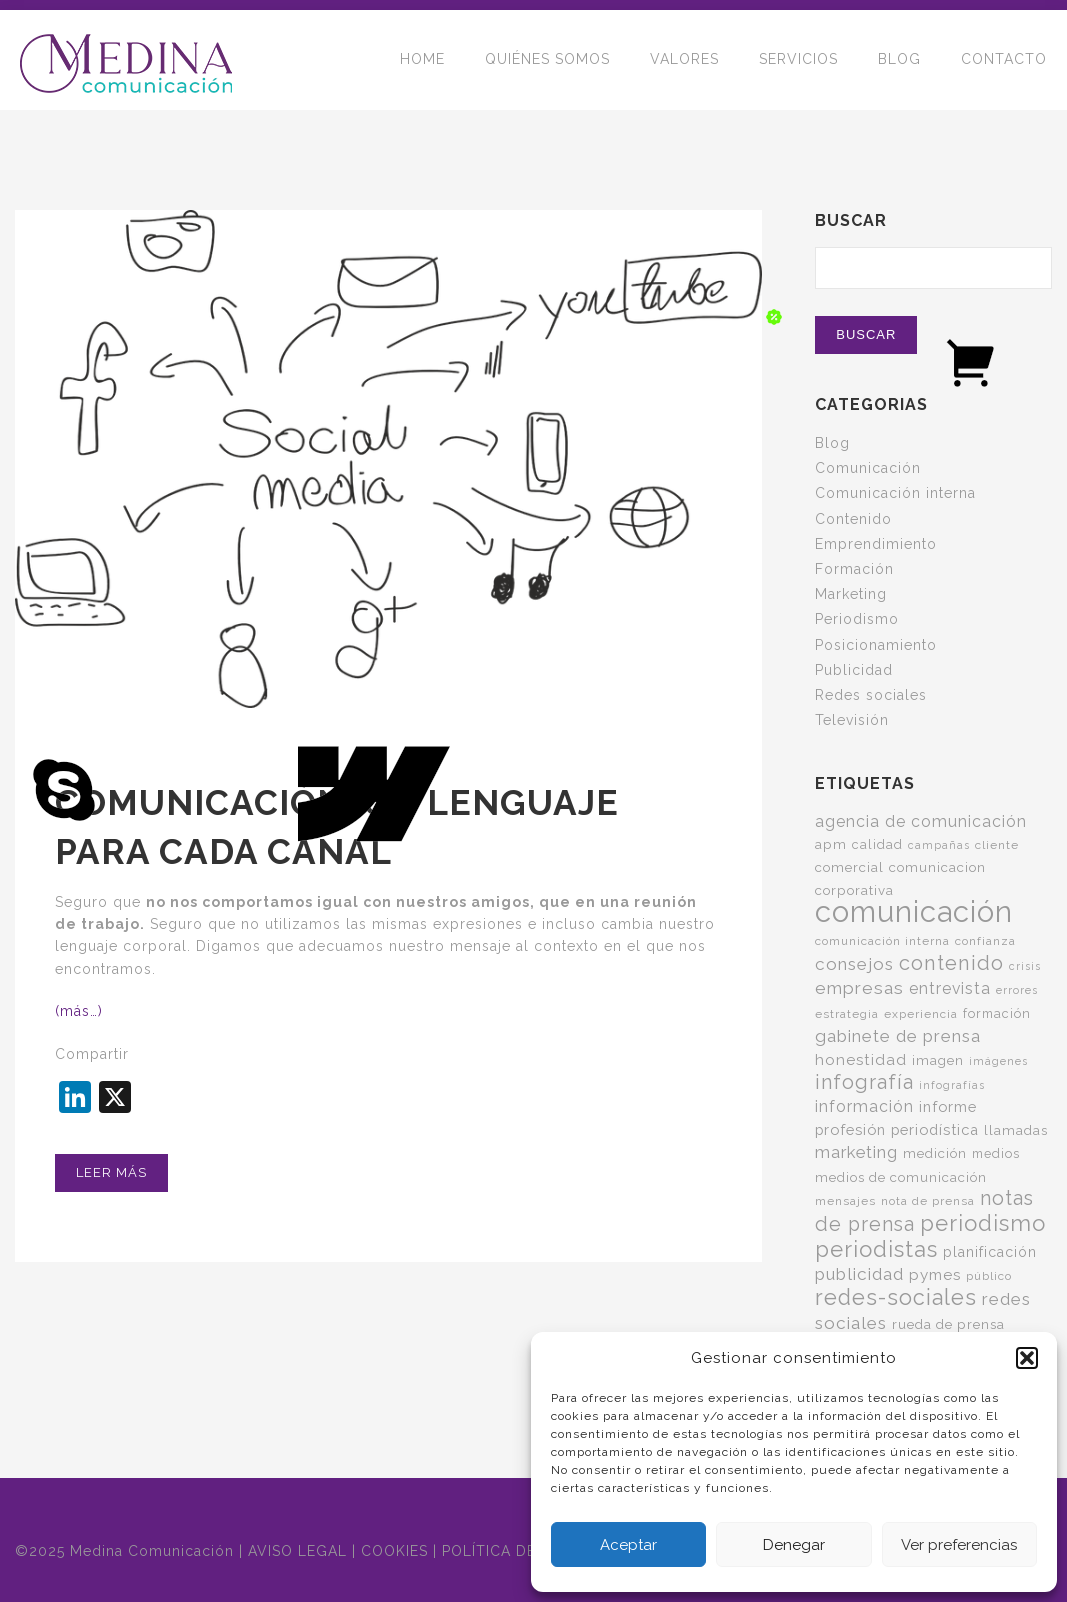 This screenshot has height=1602, width=1067. Describe the element at coordinates (374, 792) in the screenshot. I see `webflow logo` at that location.